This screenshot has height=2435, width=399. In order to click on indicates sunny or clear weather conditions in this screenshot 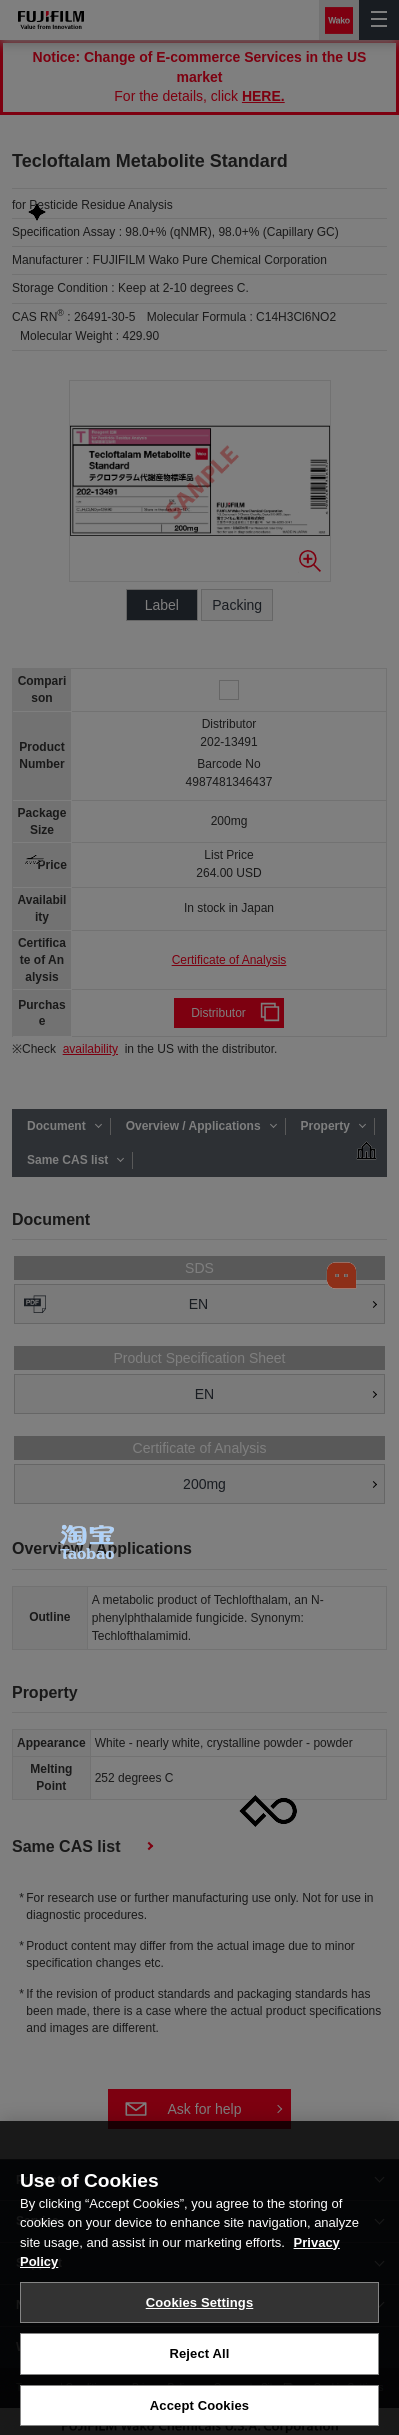, I will do `click(37, 212)`.